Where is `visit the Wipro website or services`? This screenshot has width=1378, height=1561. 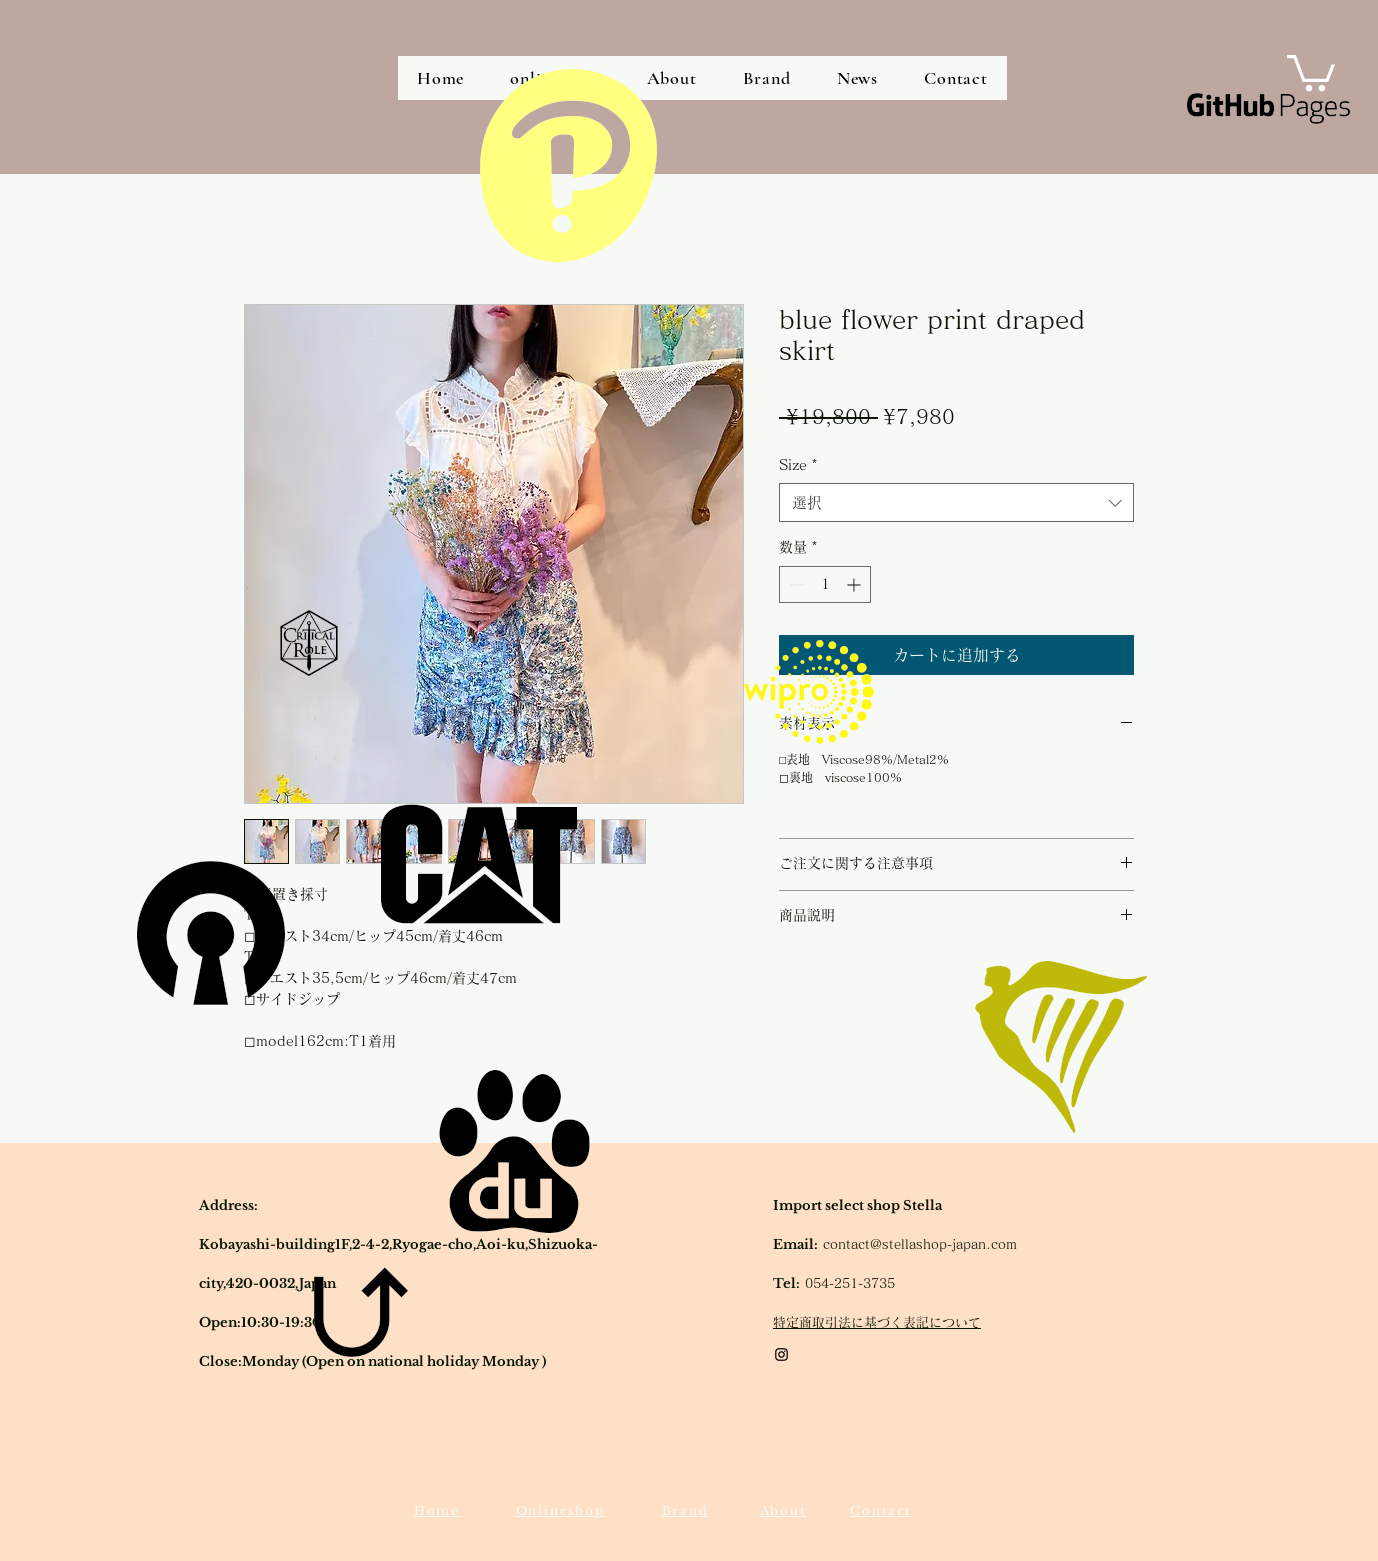 visit the Wipro website or services is located at coordinates (809, 692).